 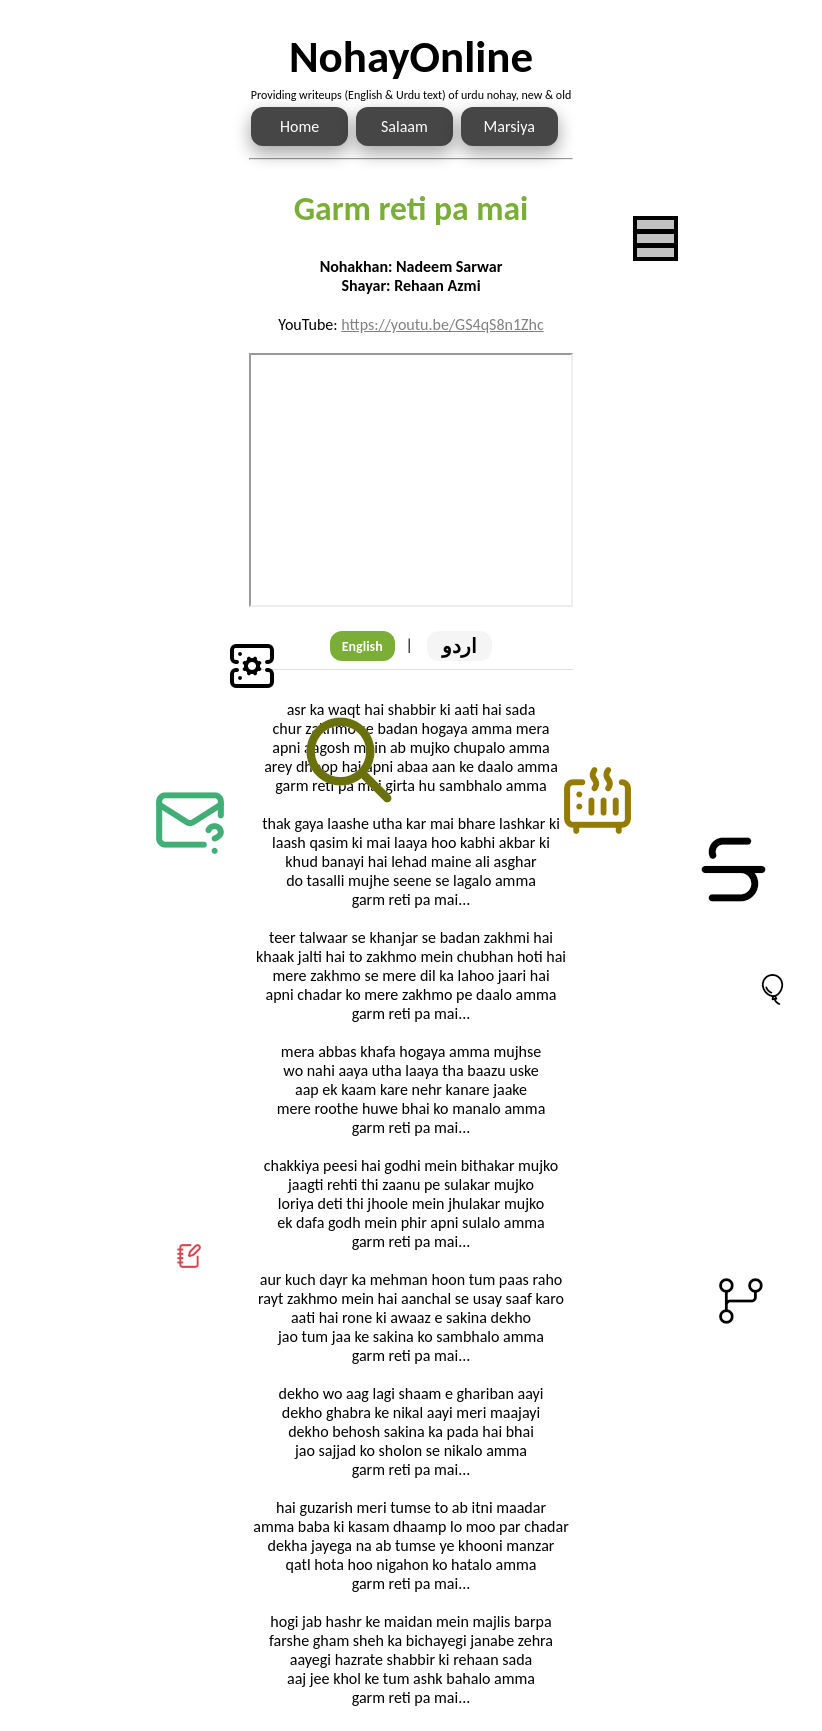 What do you see at coordinates (349, 760) in the screenshot?
I see `search for content or items` at bounding box center [349, 760].